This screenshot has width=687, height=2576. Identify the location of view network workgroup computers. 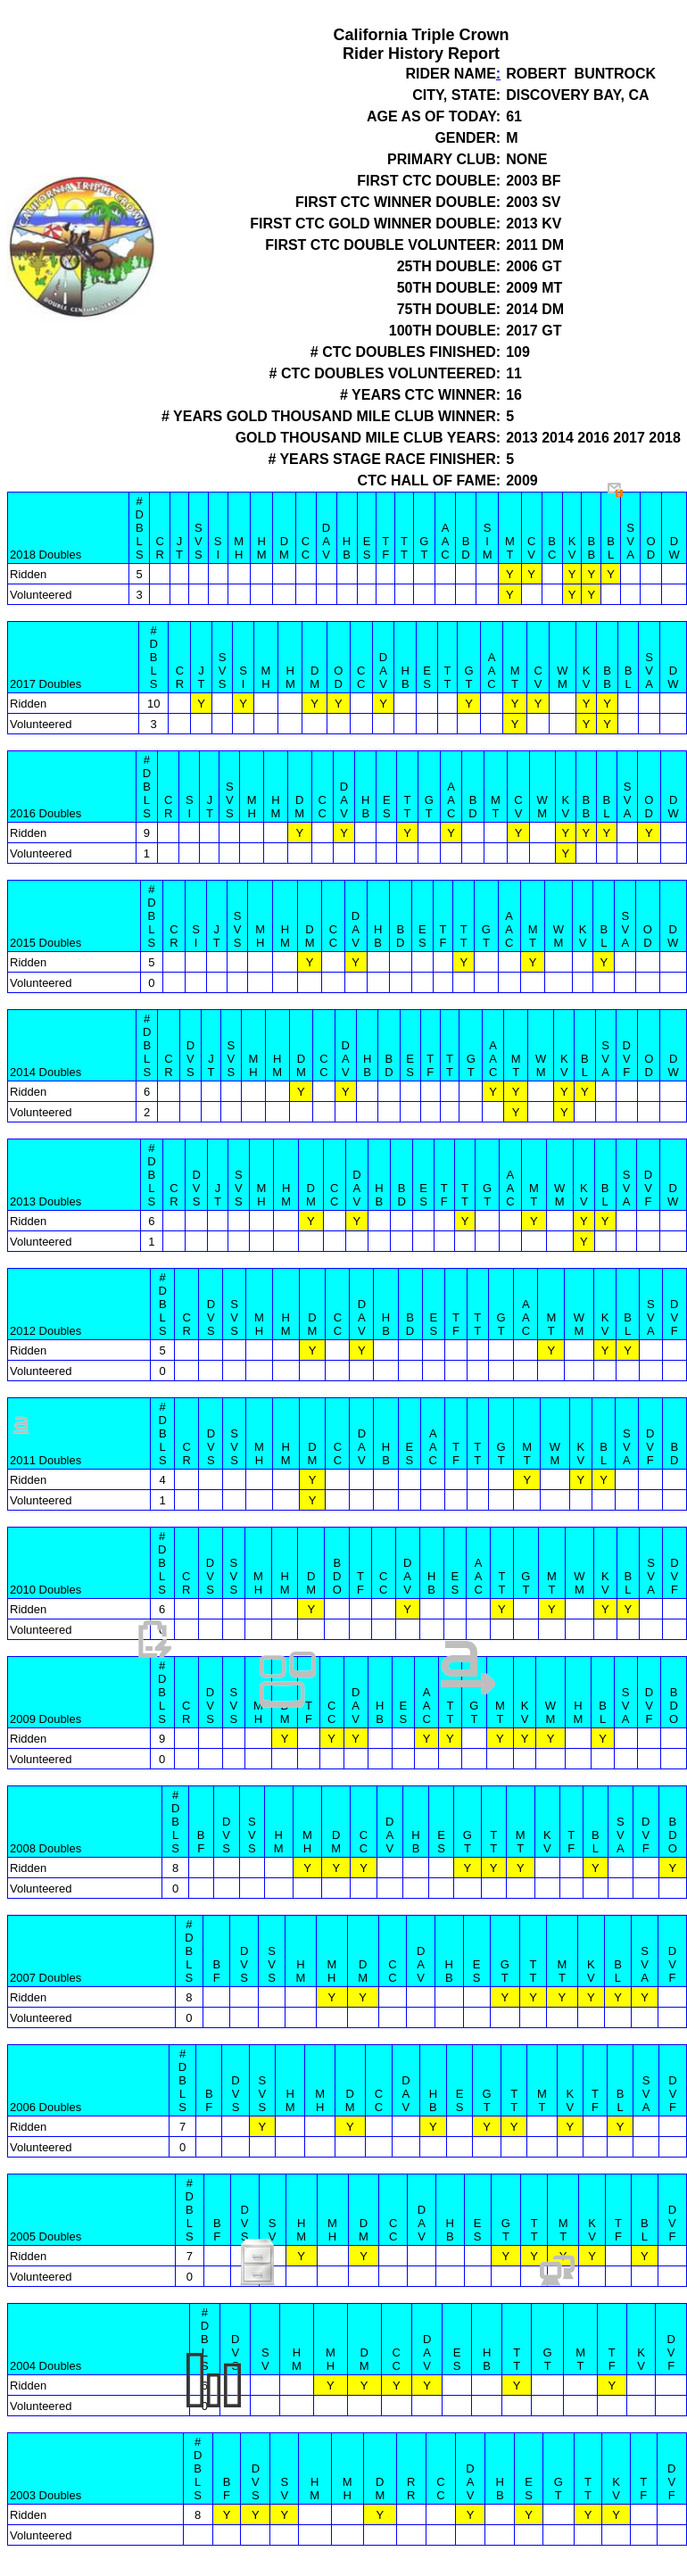
(557, 2270).